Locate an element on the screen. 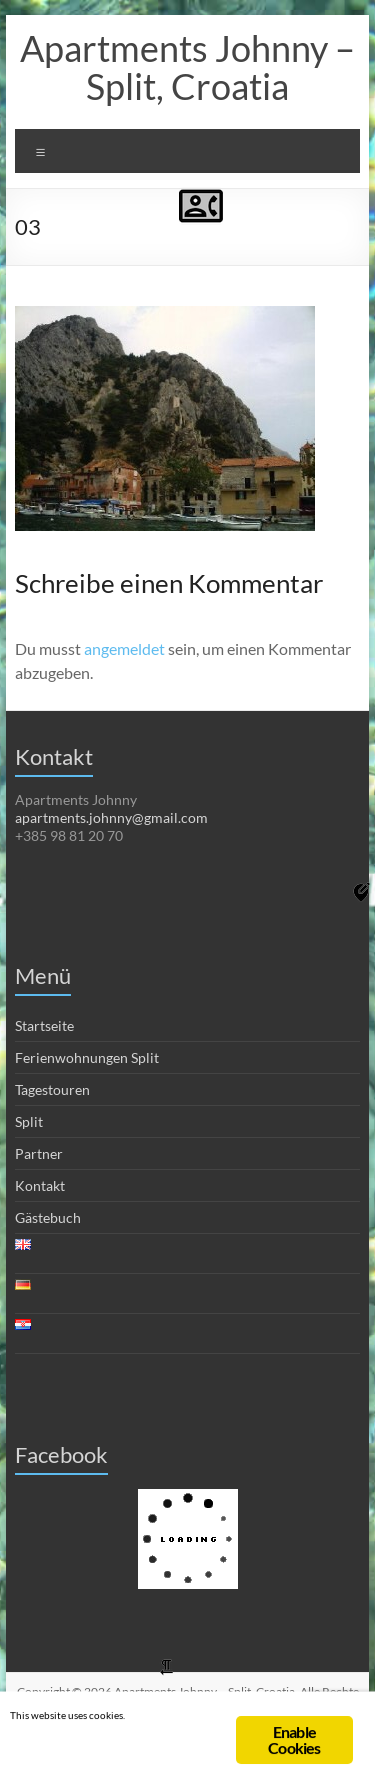  view contact's phone information is located at coordinates (201, 206).